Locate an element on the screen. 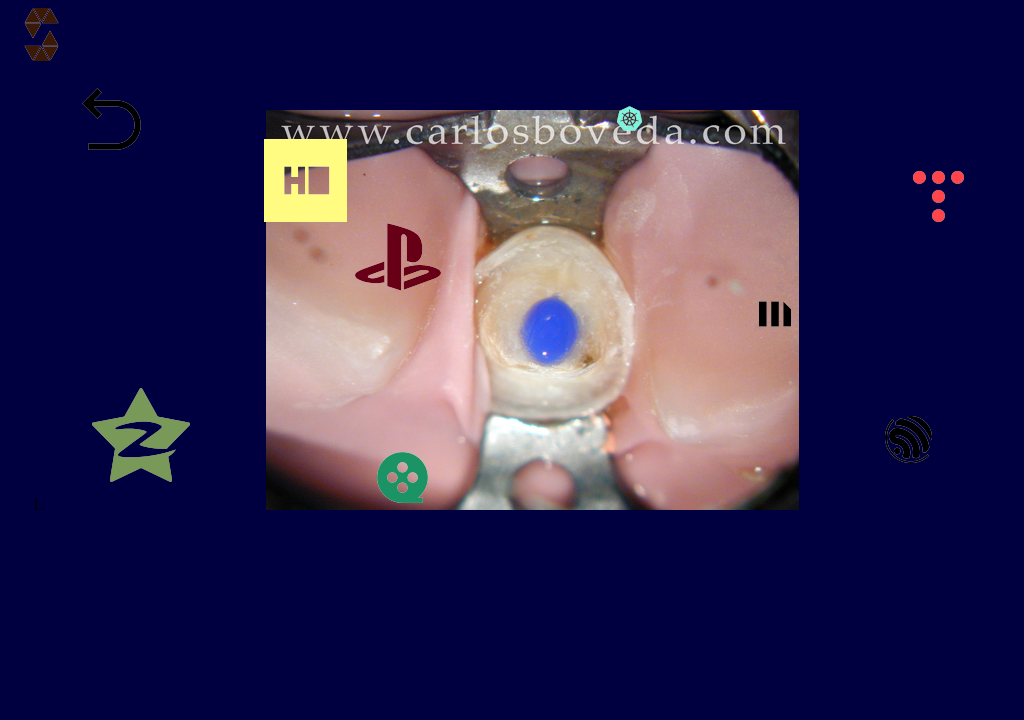 This screenshot has width=1024, height=720. microstrategy company logo is located at coordinates (775, 314).